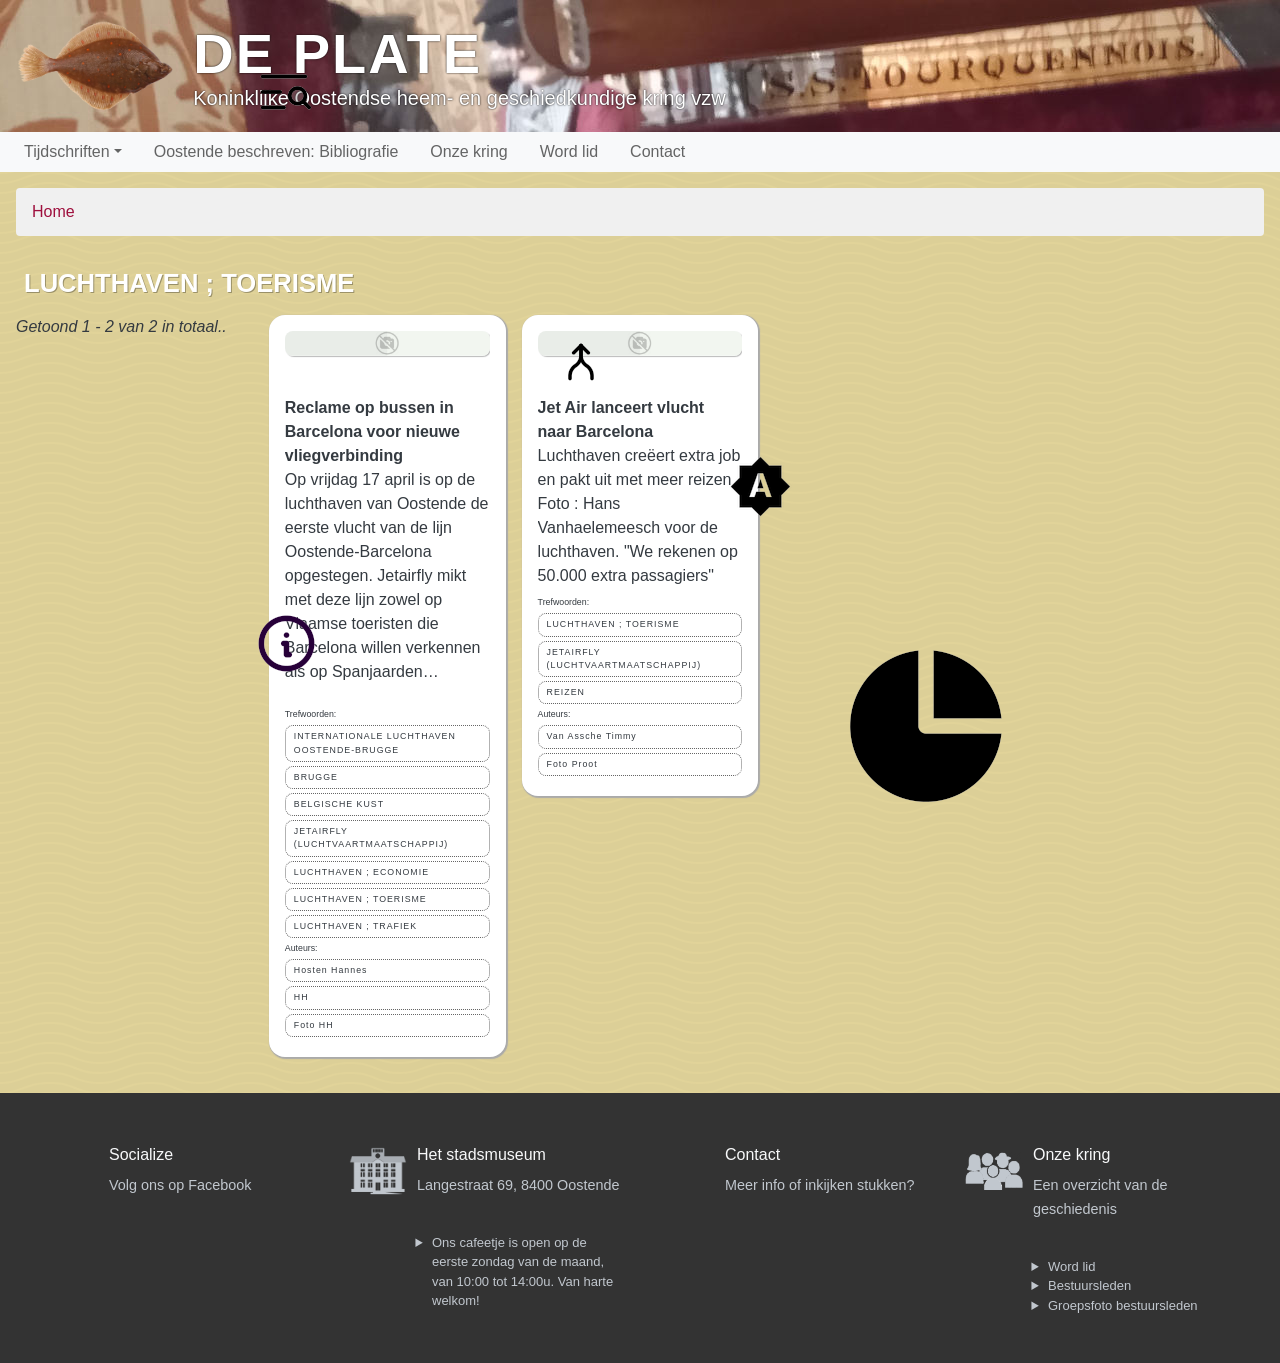 The height and width of the screenshot is (1363, 1280). I want to click on enable automatic brightness adjustment, so click(760, 486).